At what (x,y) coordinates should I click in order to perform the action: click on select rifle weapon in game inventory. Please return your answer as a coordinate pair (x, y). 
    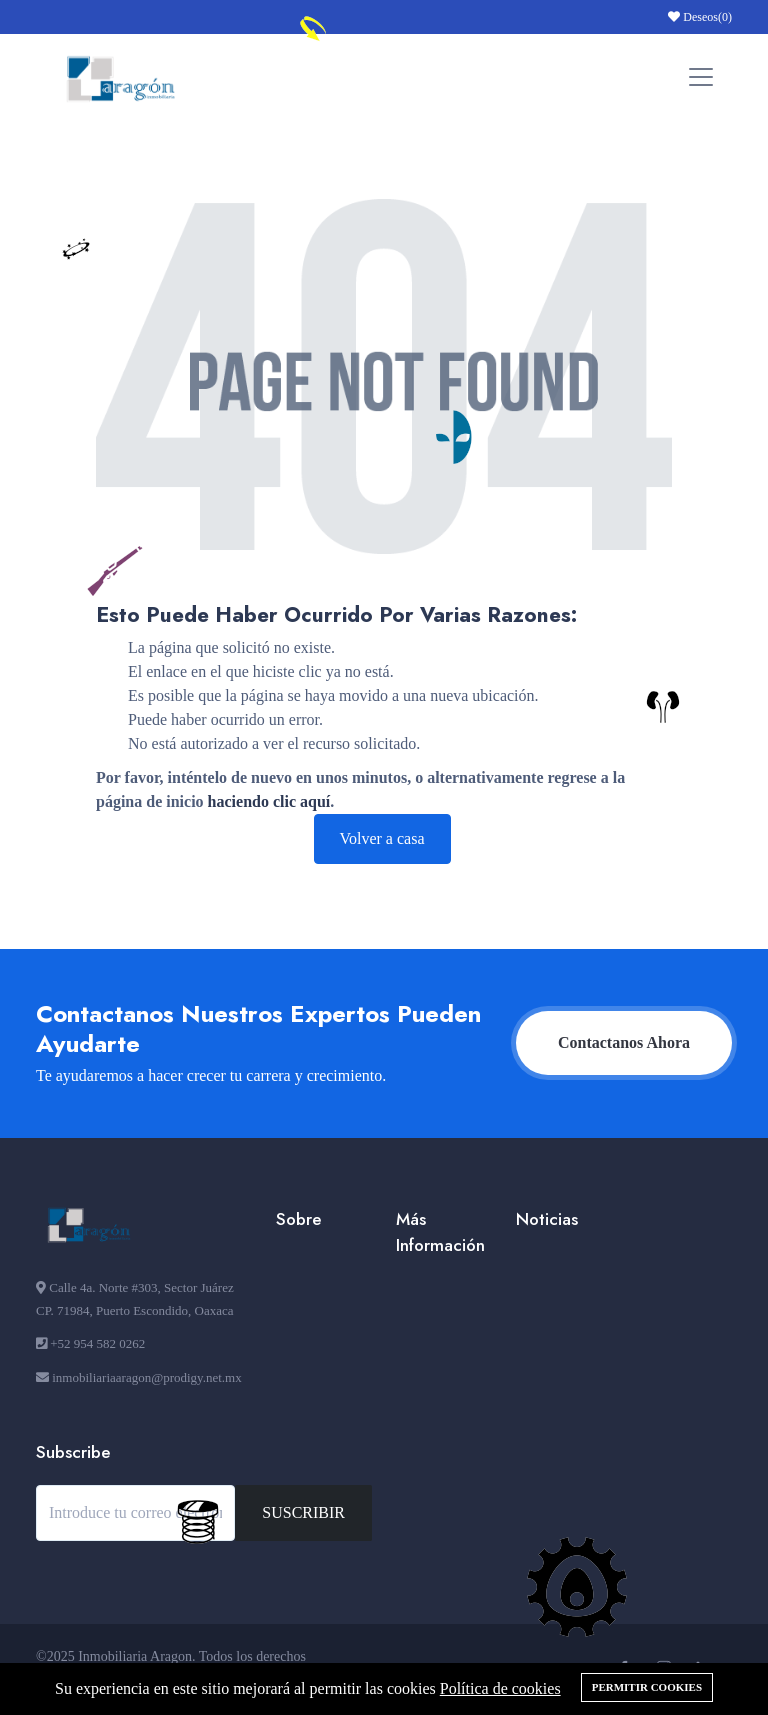
    Looking at the image, I should click on (115, 571).